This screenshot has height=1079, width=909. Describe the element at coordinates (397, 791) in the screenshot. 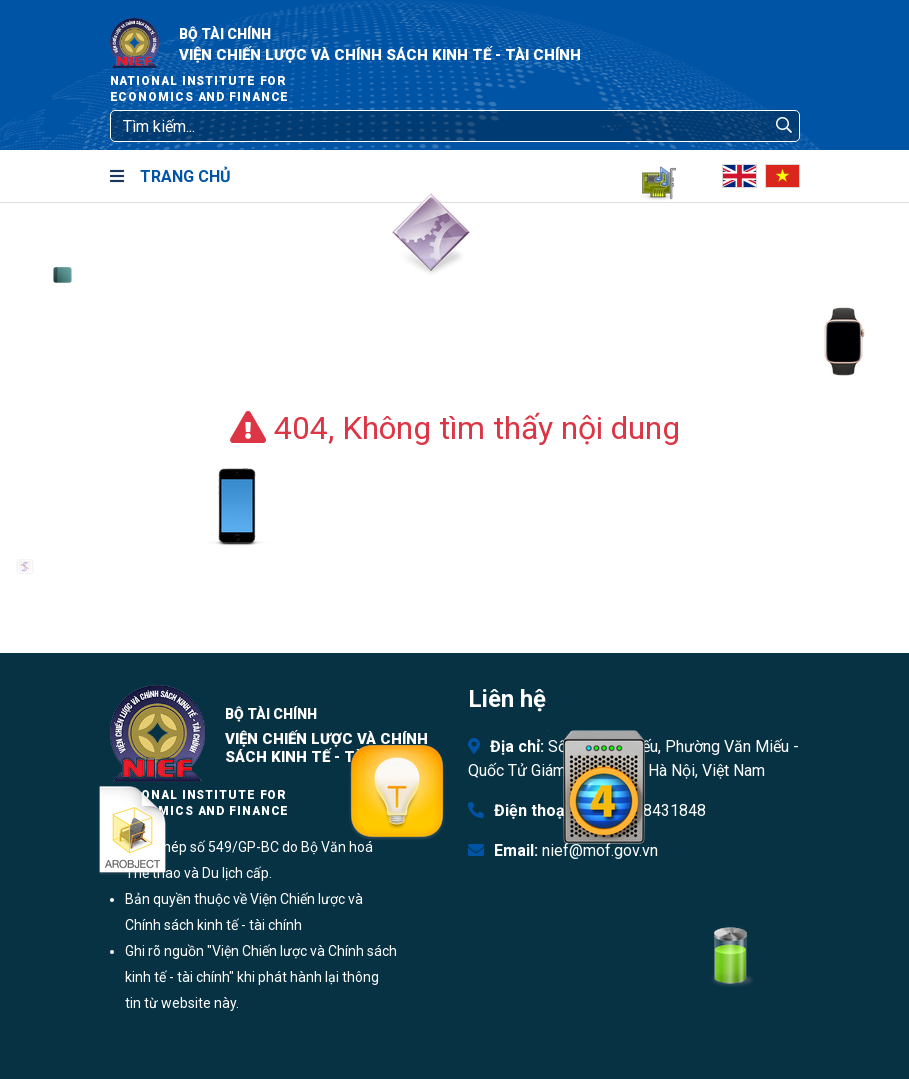

I see `open the tips app for helpful hints and tutorials` at that location.